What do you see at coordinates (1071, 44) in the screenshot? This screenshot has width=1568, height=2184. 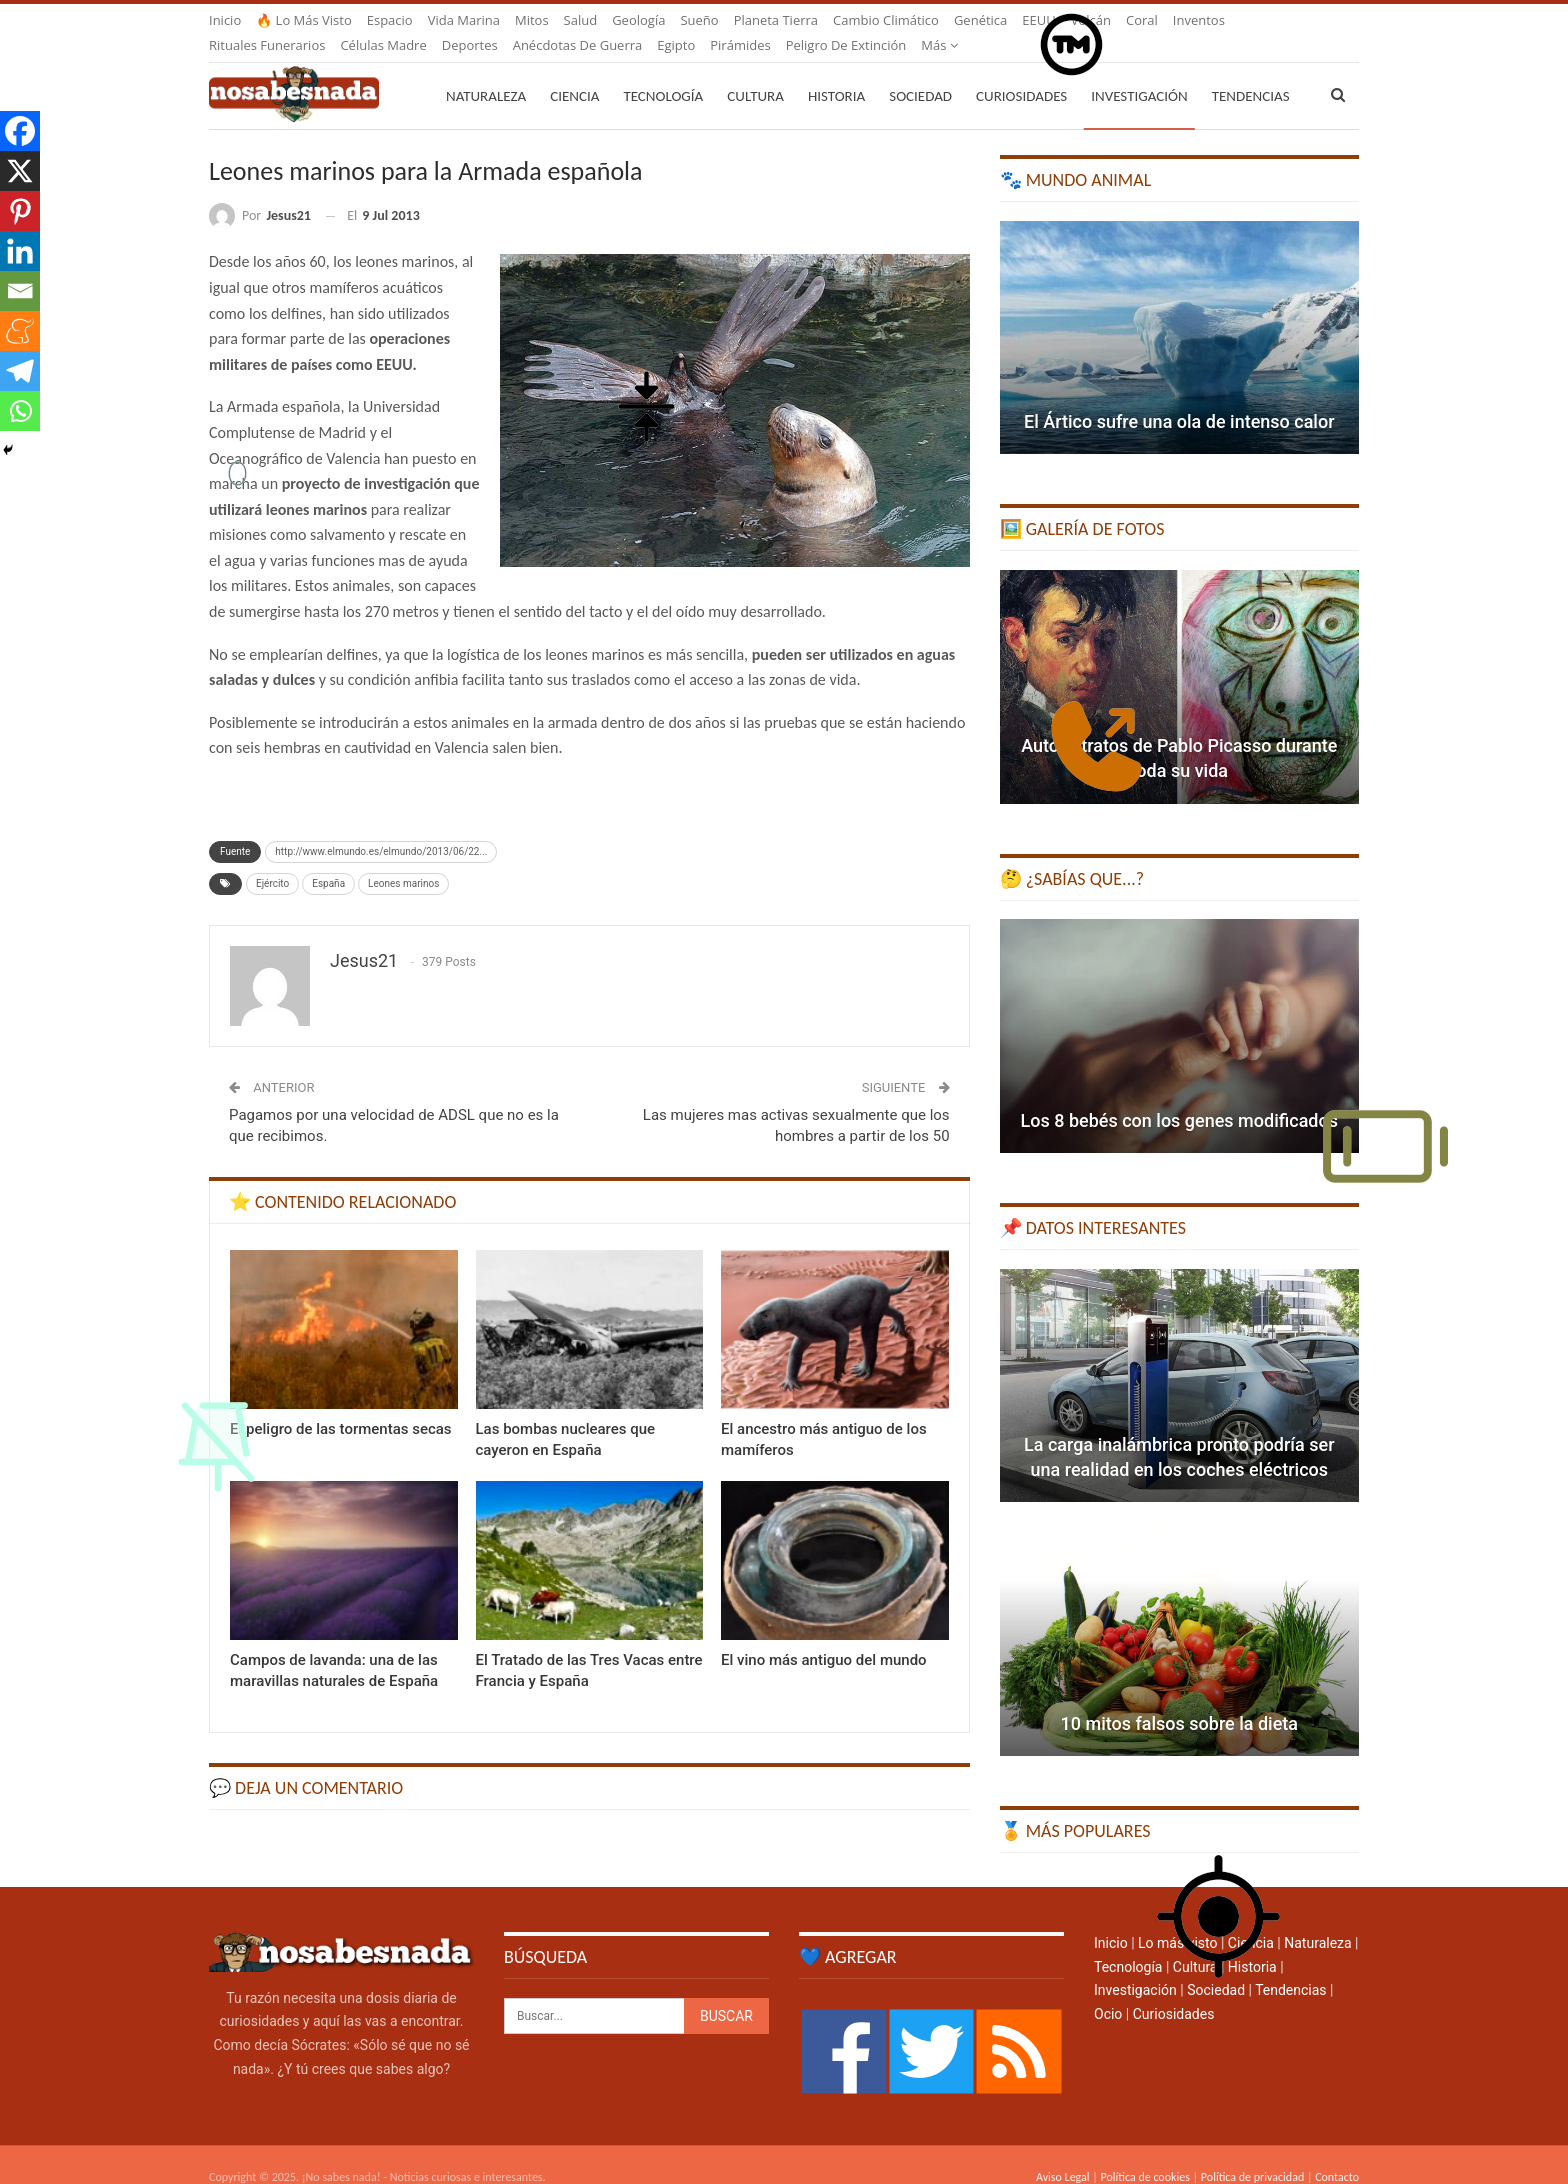 I see `indicates trademarked content or branding` at bounding box center [1071, 44].